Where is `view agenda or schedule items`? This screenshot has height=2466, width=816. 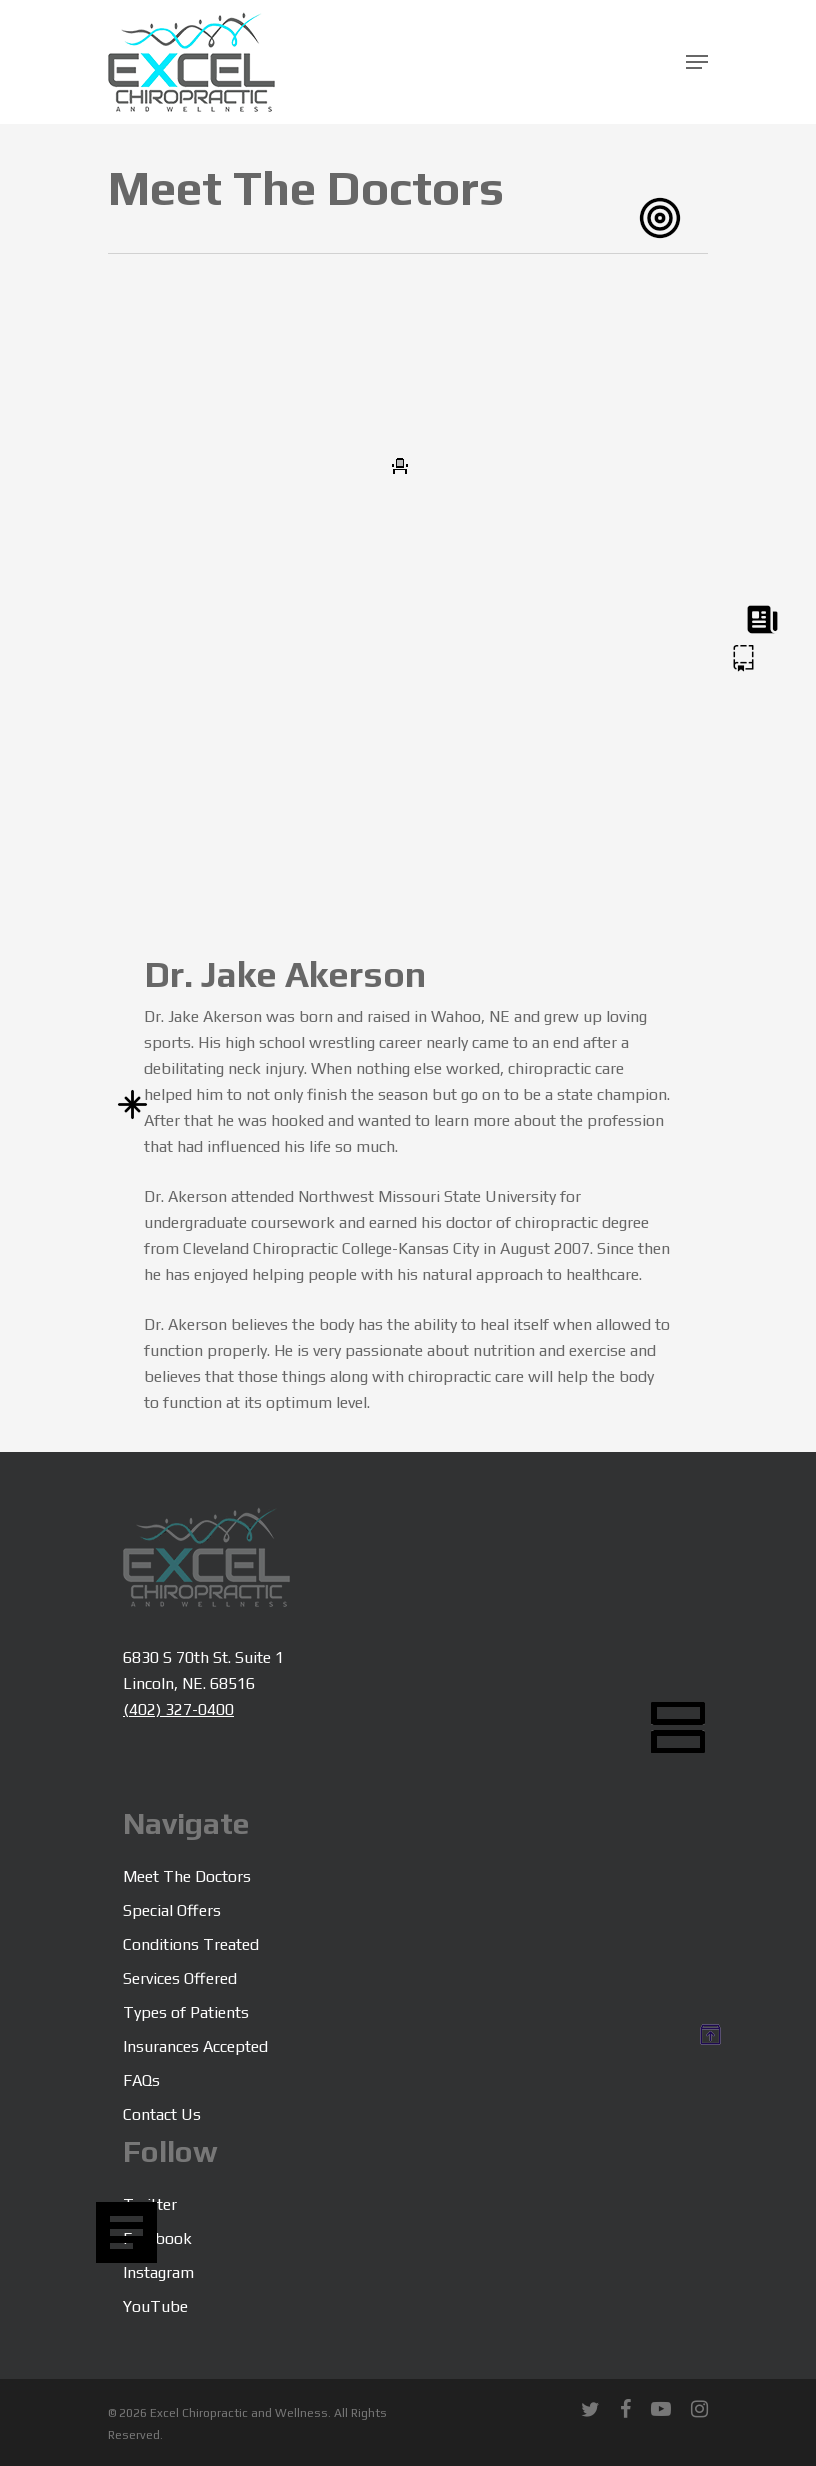 view agenda or schedule items is located at coordinates (679, 1727).